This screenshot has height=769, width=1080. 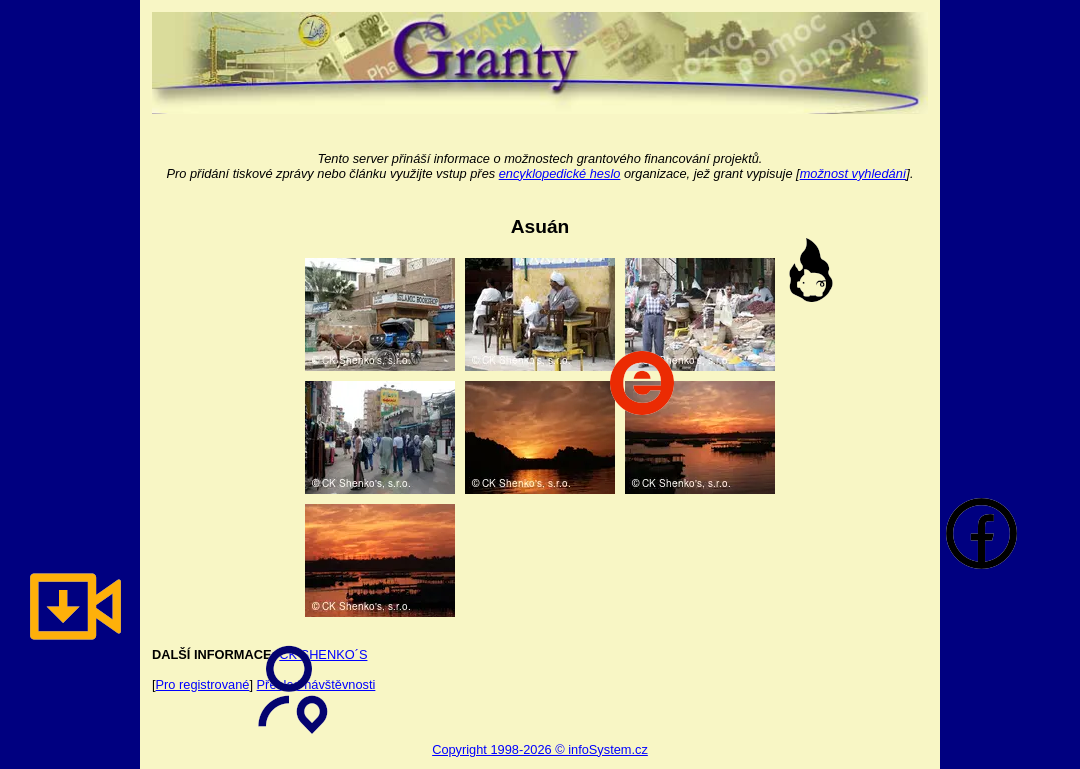 I want to click on connect with Facebook, so click(x=981, y=533).